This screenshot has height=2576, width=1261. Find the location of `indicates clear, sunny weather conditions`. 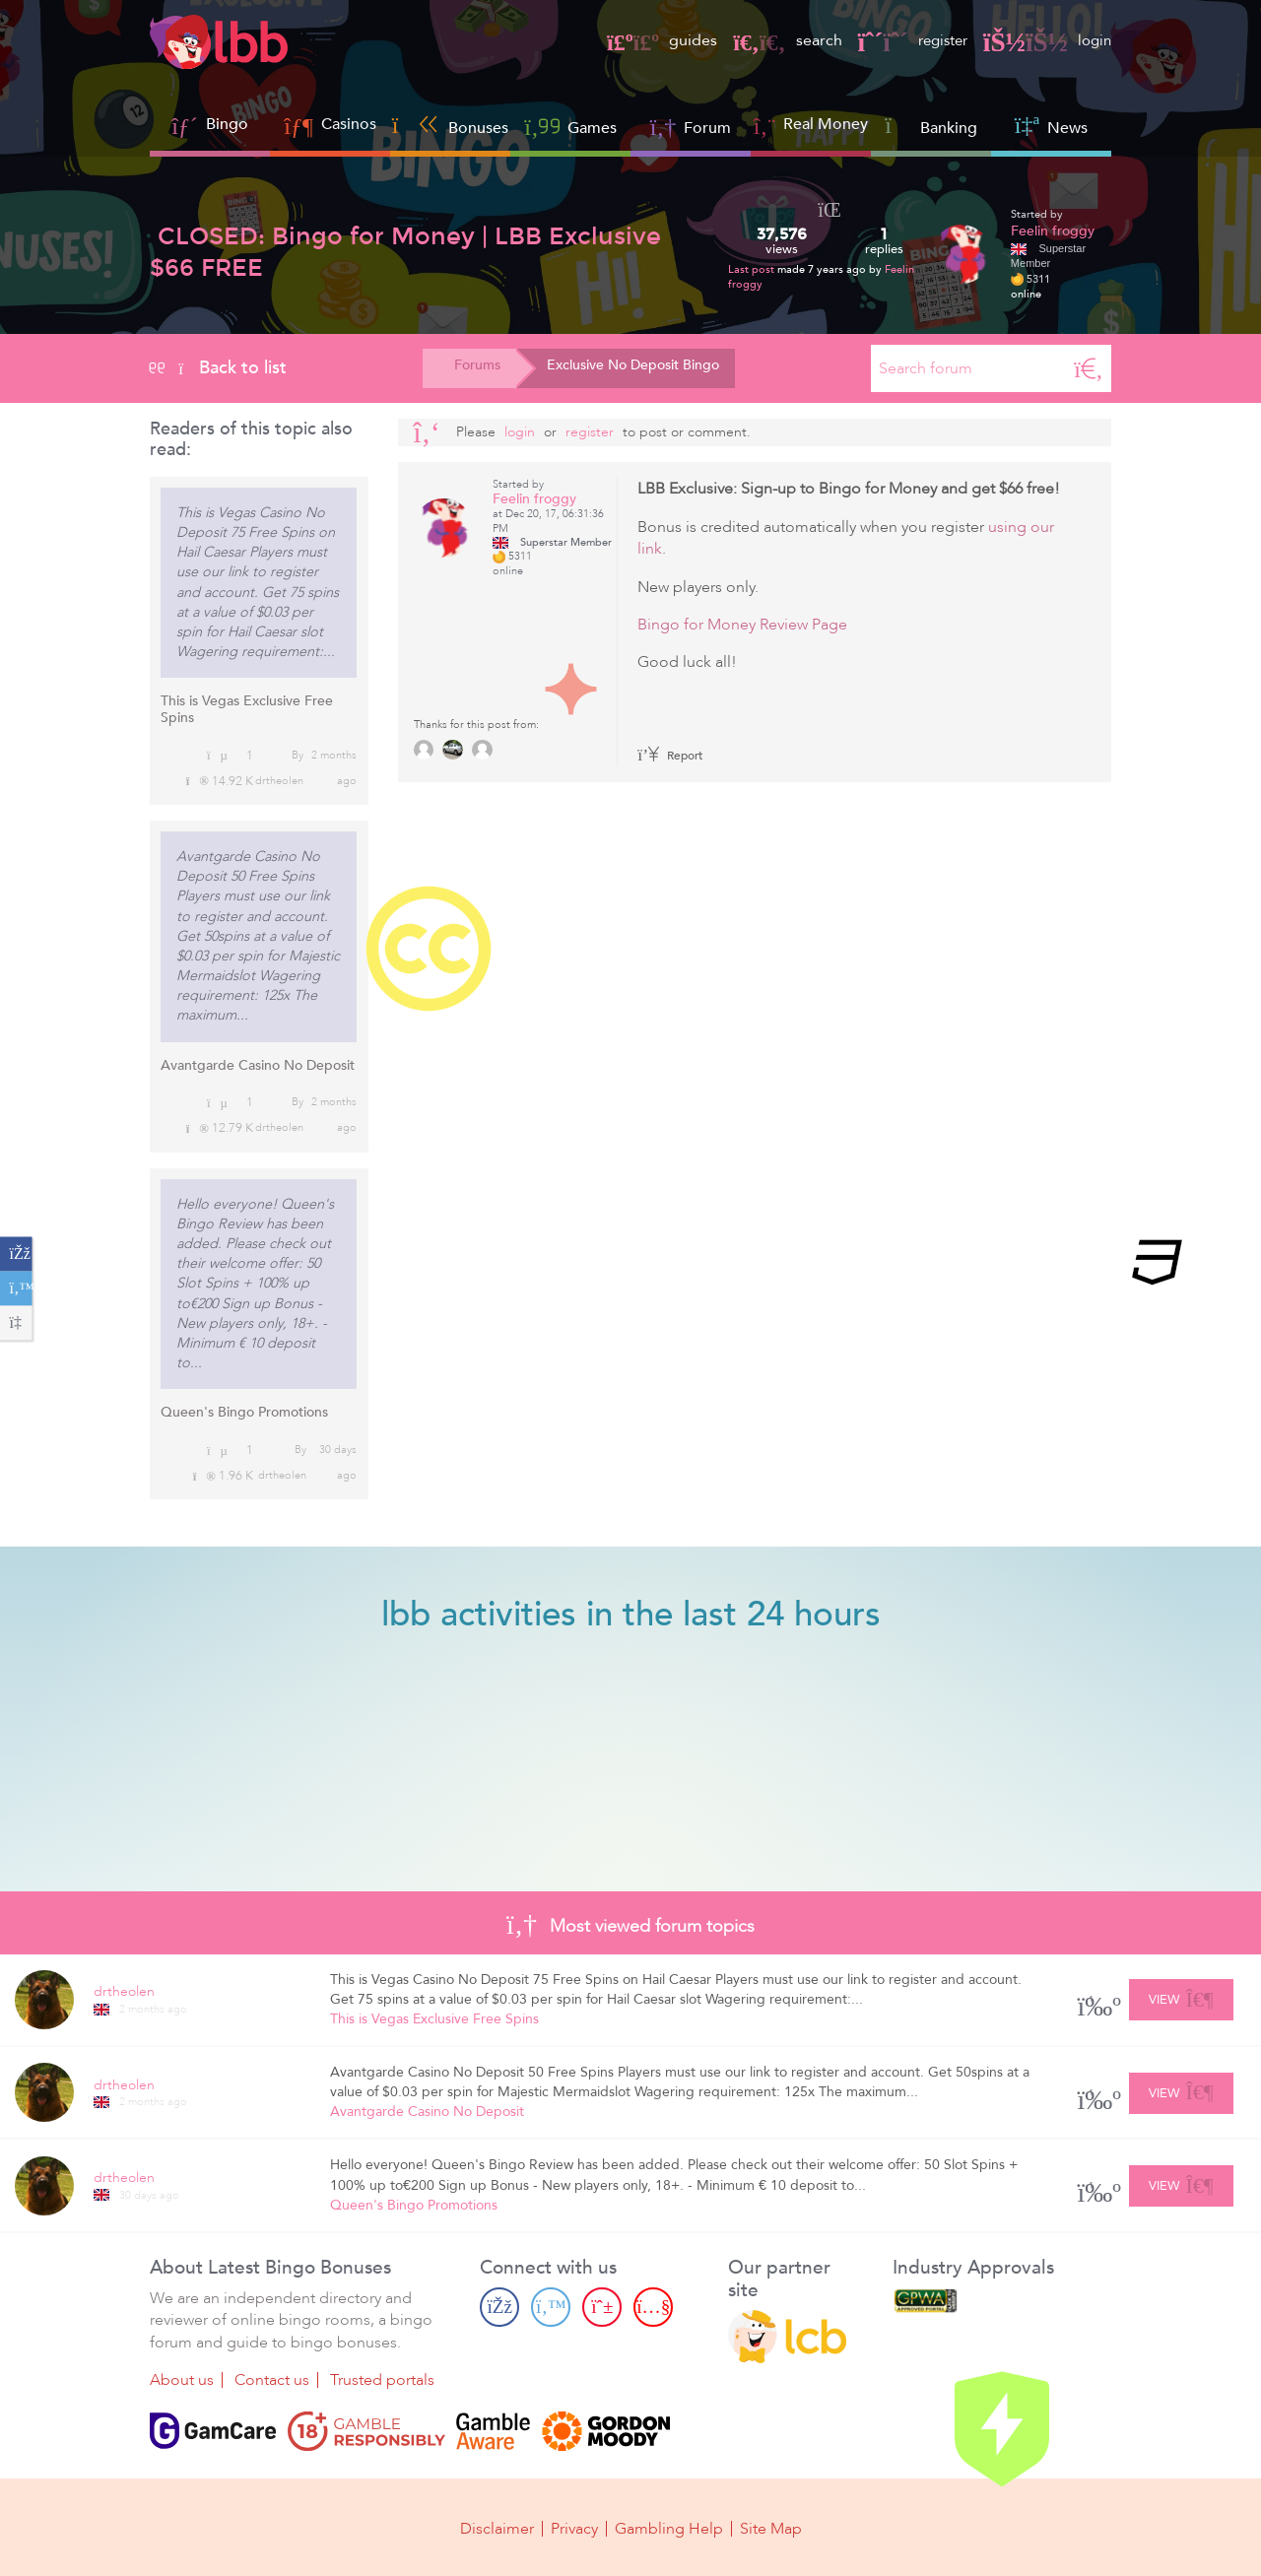

indicates clear, sunny weather conditions is located at coordinates (570, 689).